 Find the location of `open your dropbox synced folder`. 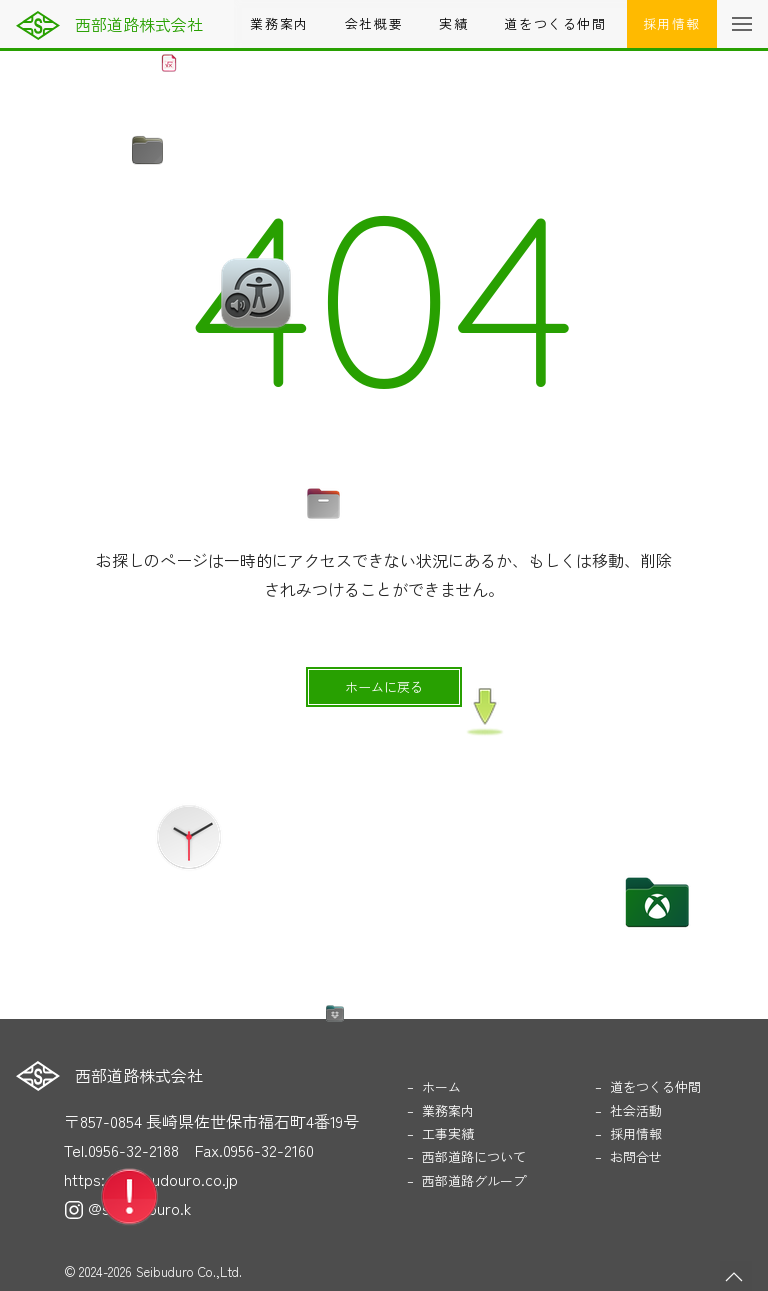

open your dropbox synced folder is located at coordinates (335, 1013).